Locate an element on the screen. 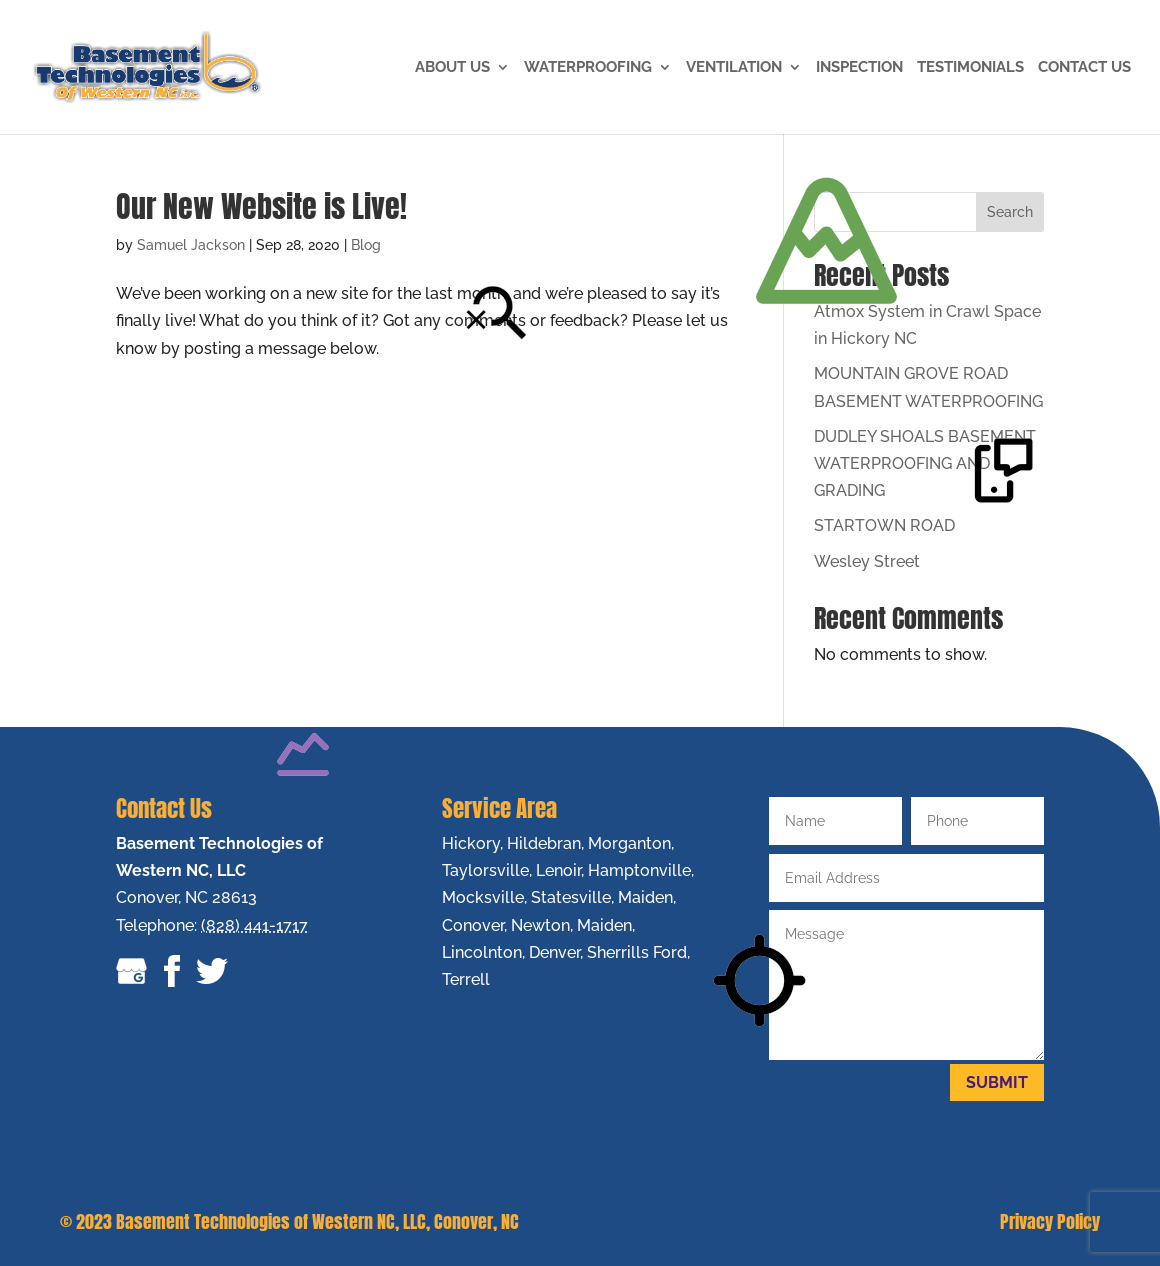  search is disabled or unavailable is located at coordinates (500, 313).